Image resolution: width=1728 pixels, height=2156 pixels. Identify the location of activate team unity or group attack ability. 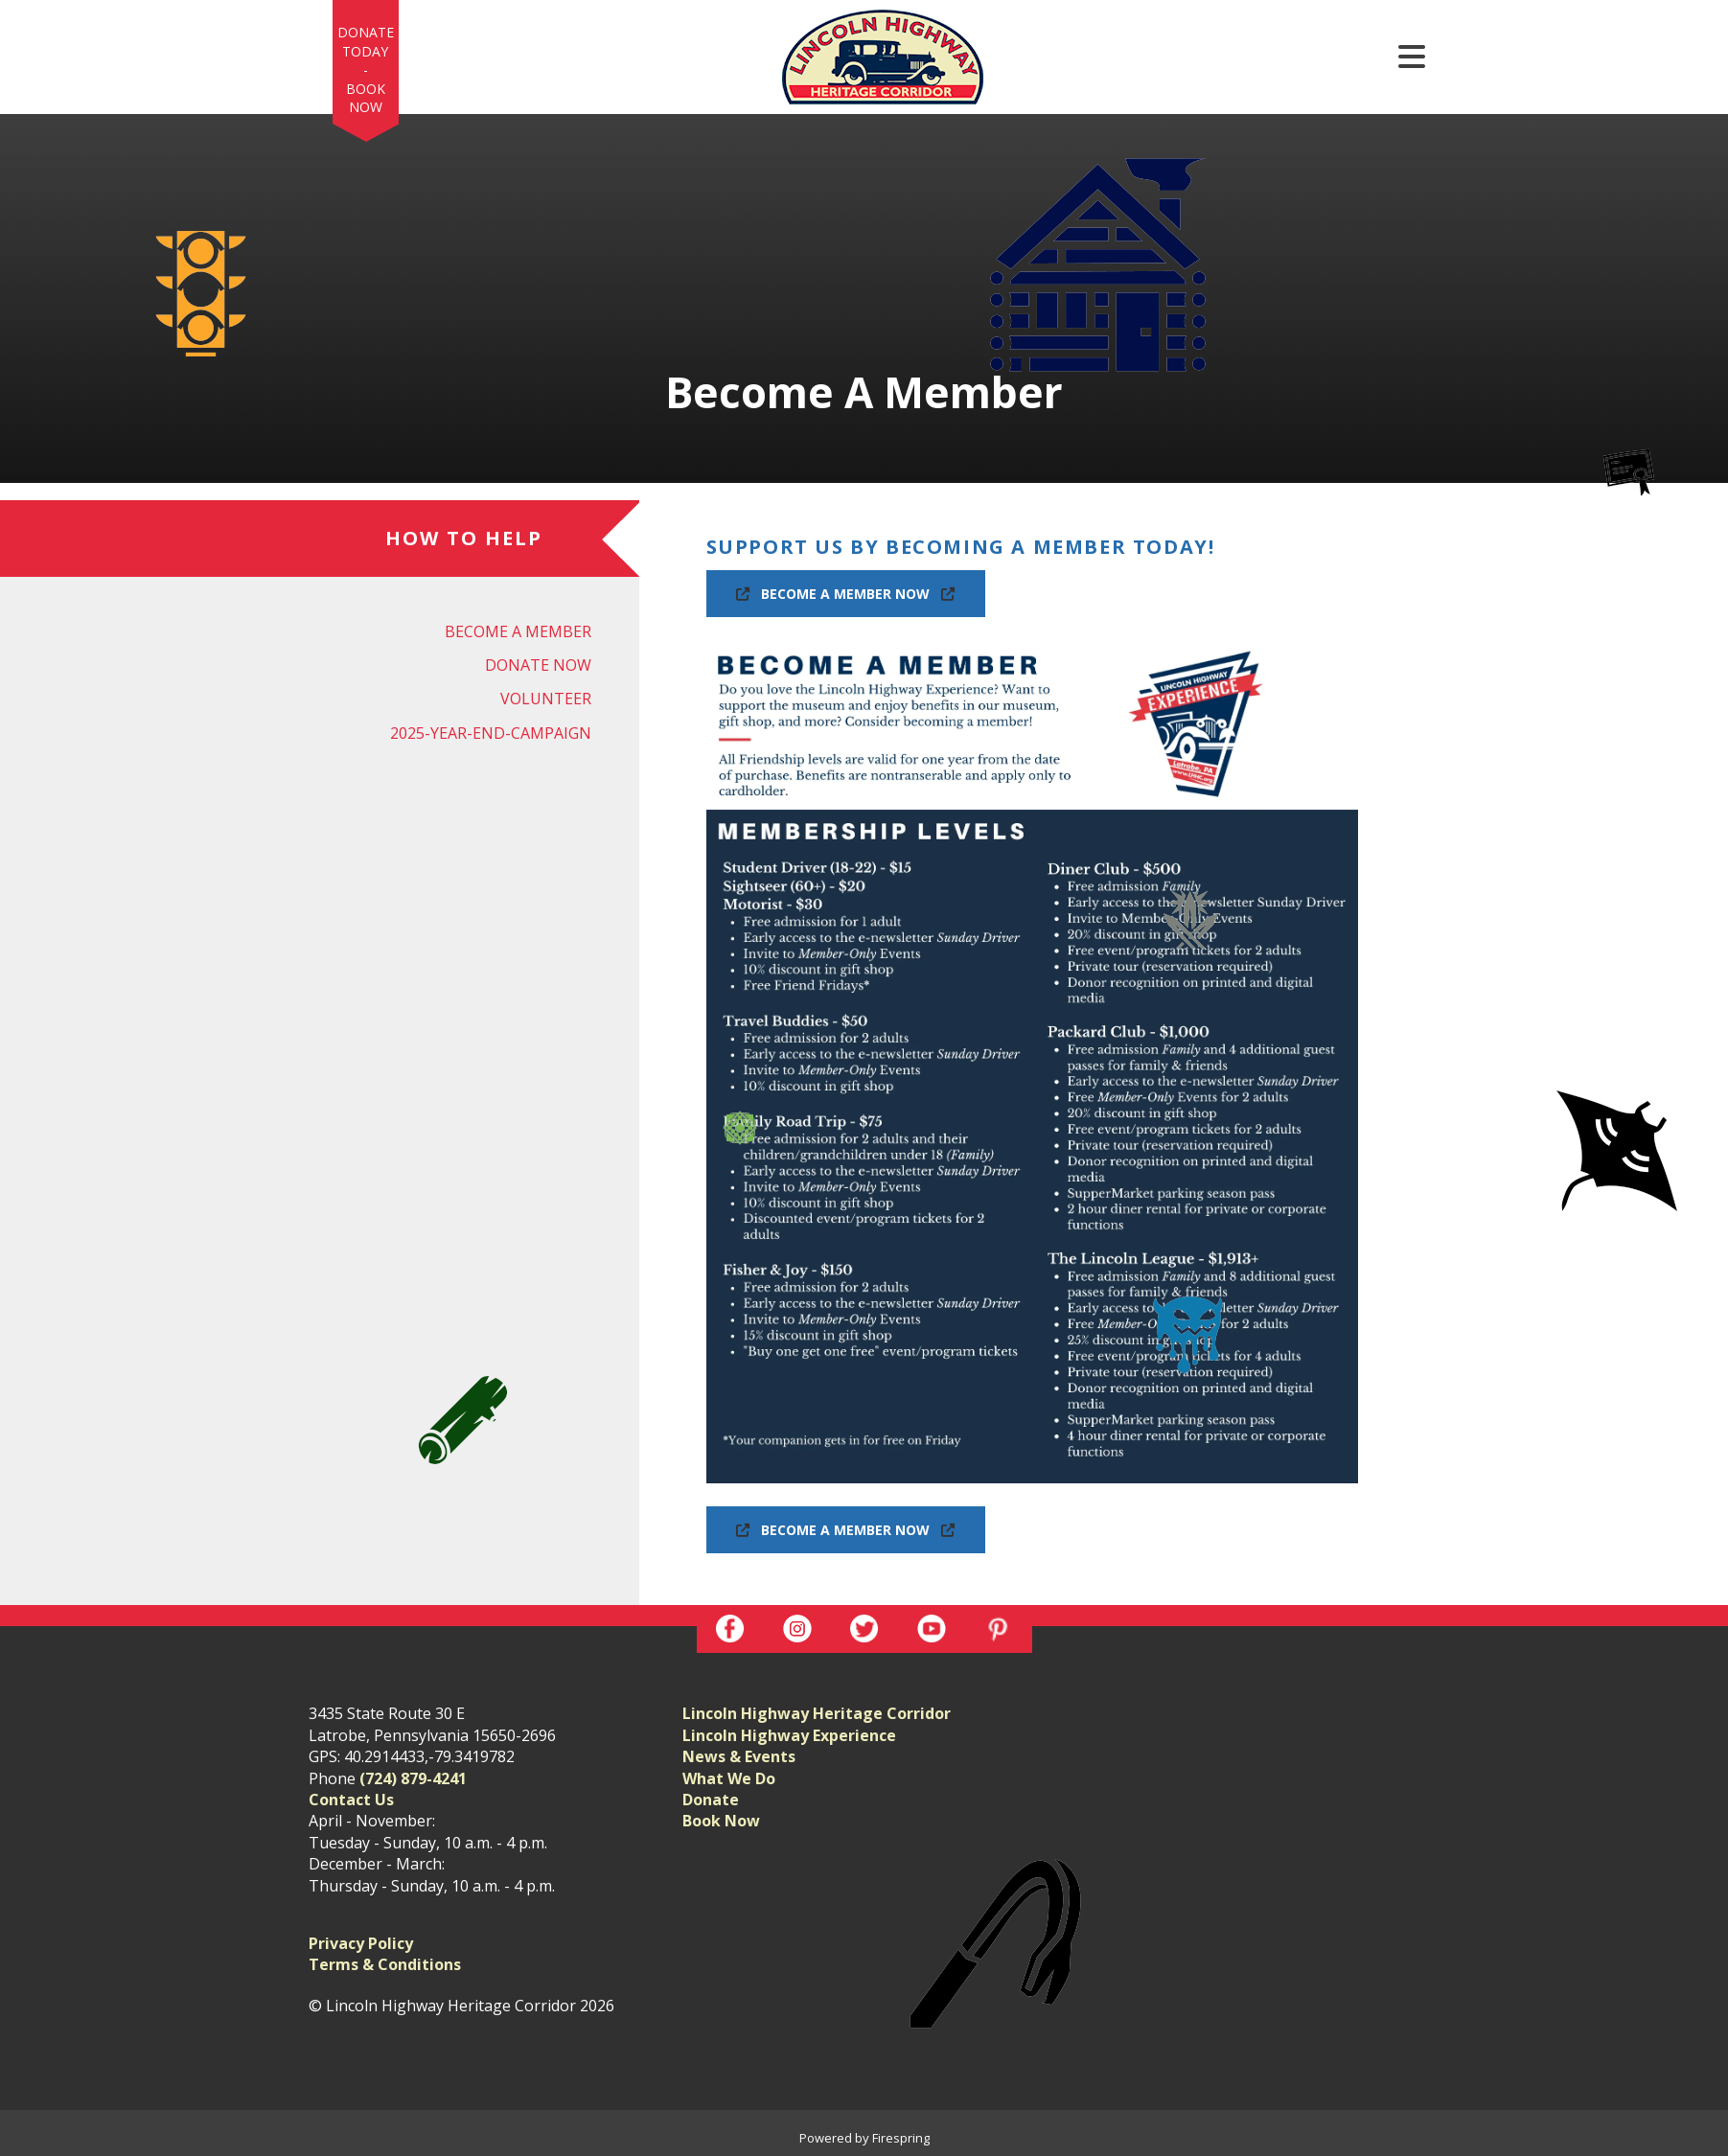
(1190, 919).